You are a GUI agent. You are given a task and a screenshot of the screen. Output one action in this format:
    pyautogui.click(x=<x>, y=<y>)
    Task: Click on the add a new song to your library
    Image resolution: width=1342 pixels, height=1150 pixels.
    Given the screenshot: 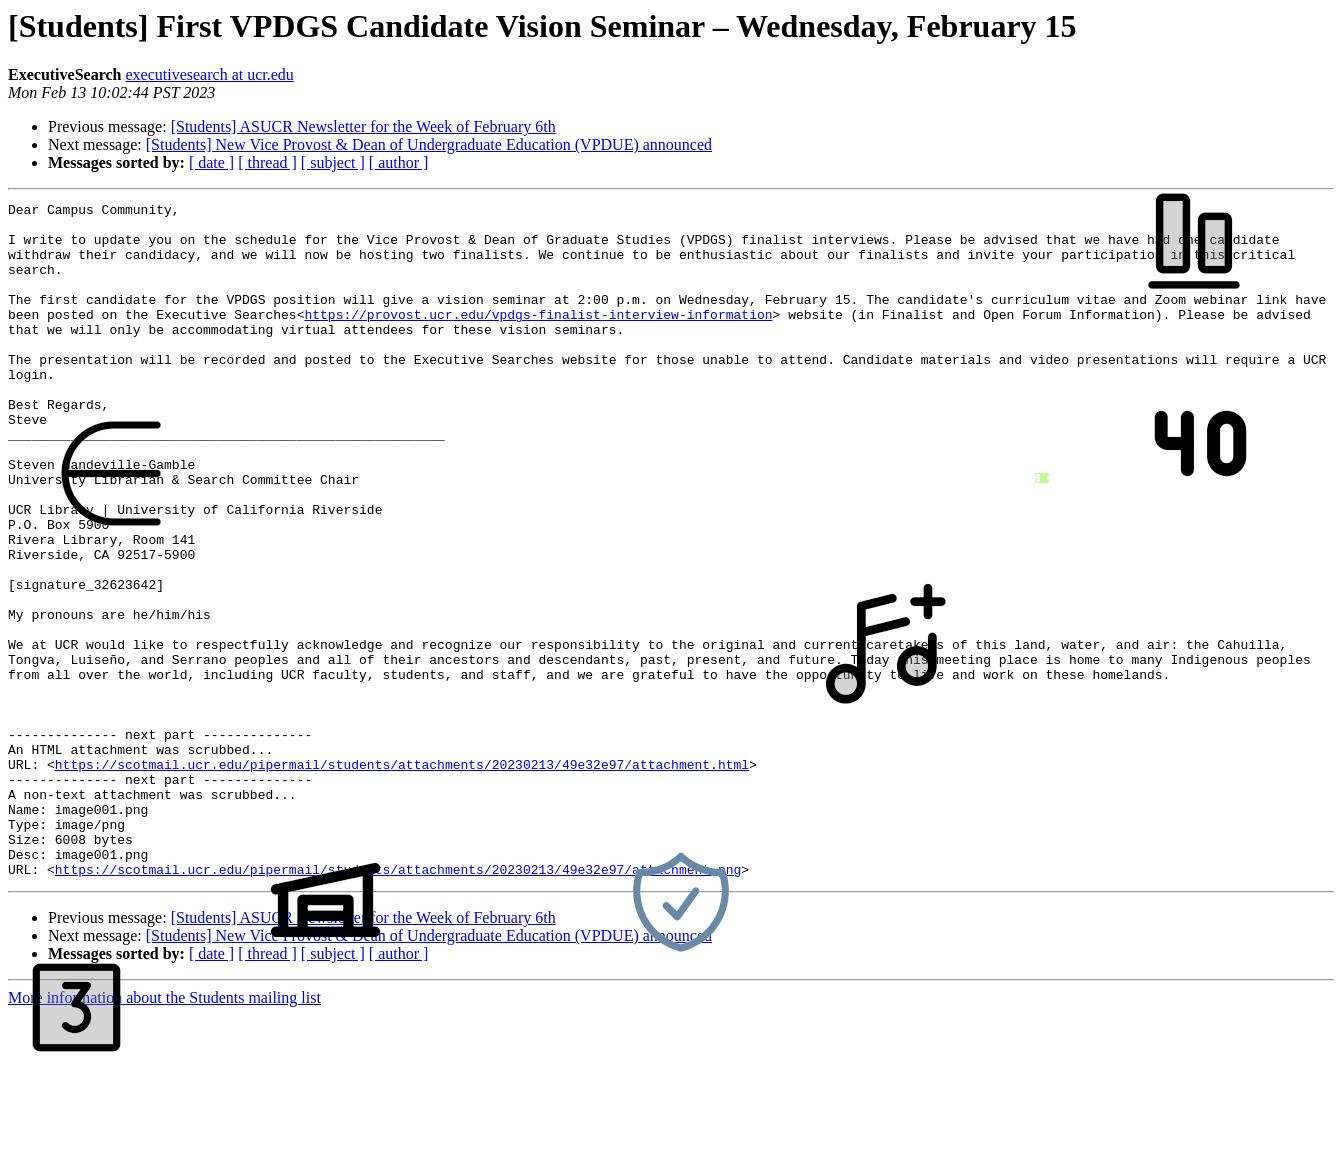 What is the action you would take?
    pyautogui.click(x=888, y=646)
    